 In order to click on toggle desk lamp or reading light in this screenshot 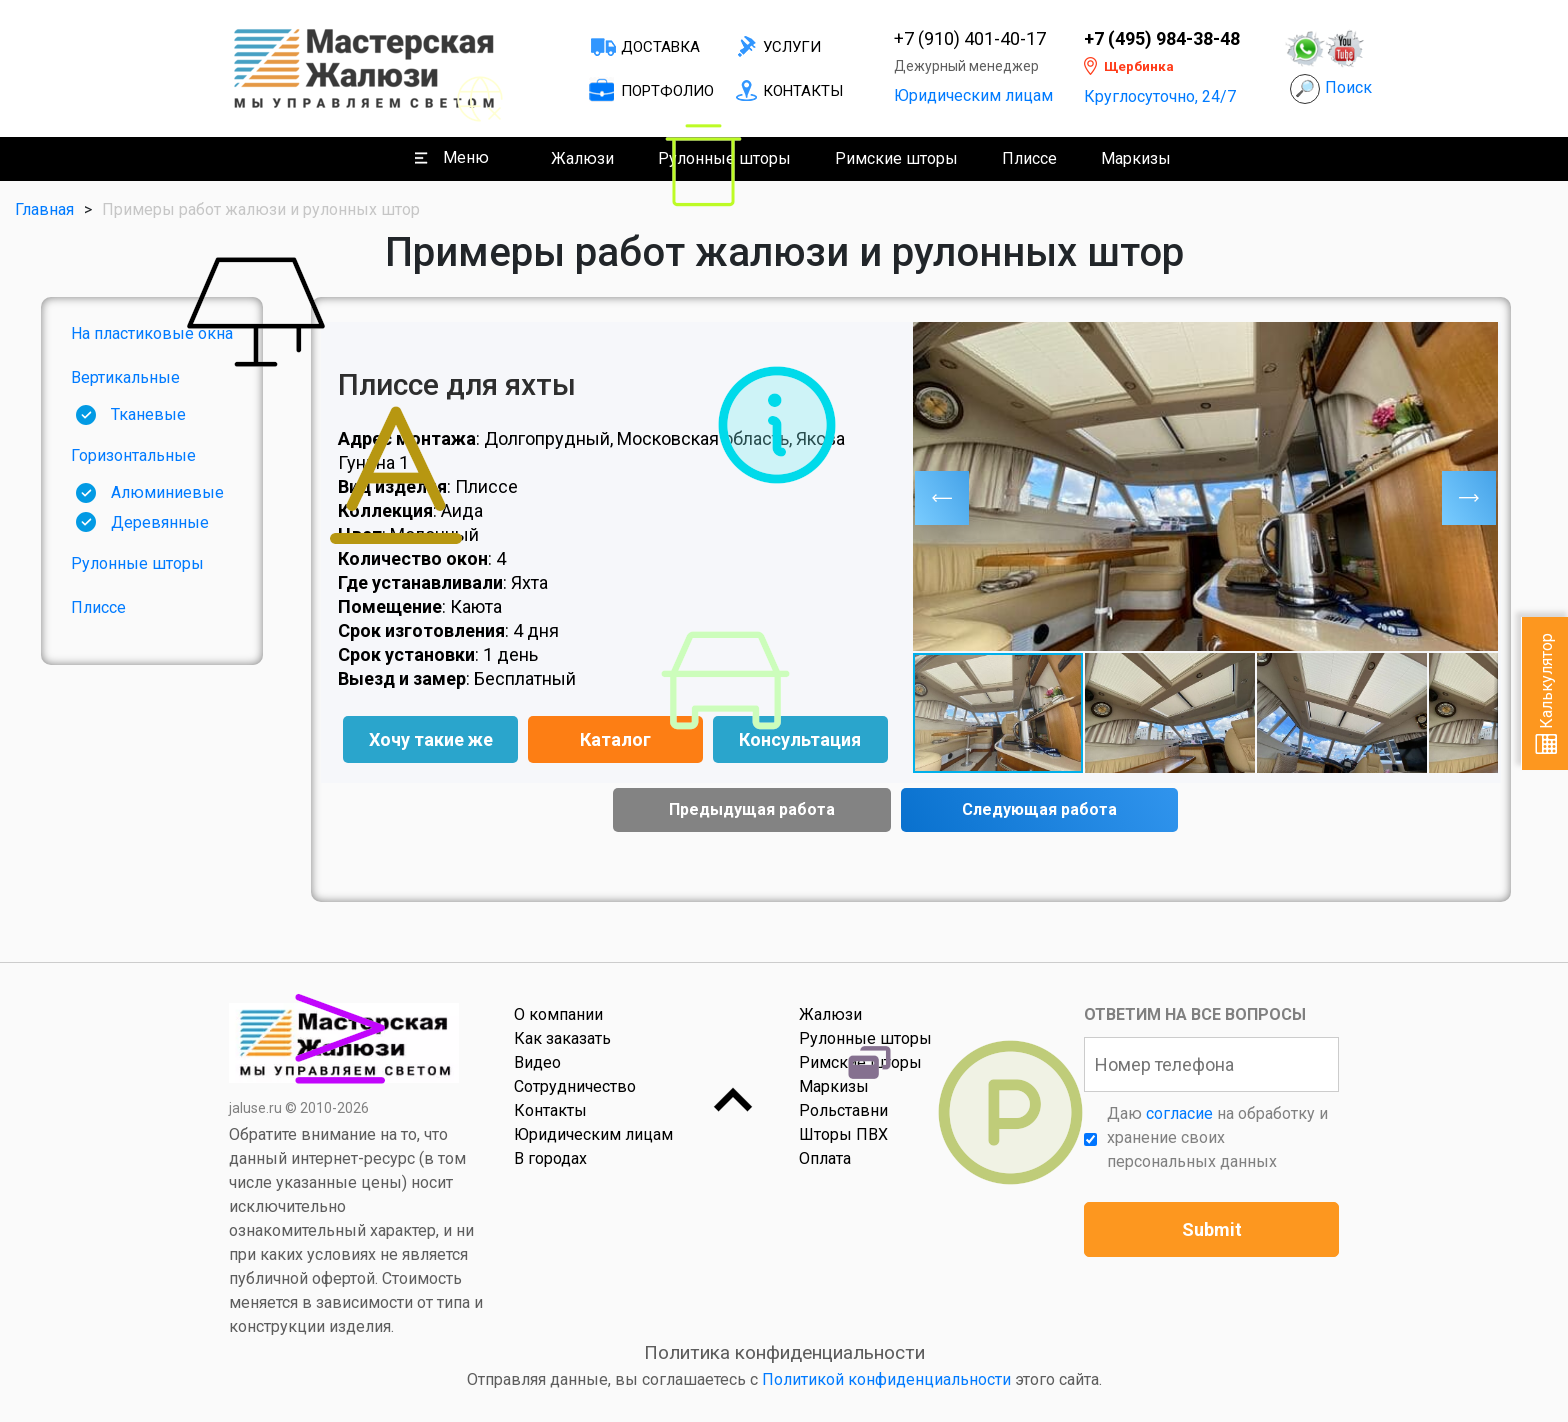, I will do `click(256, 312)`.